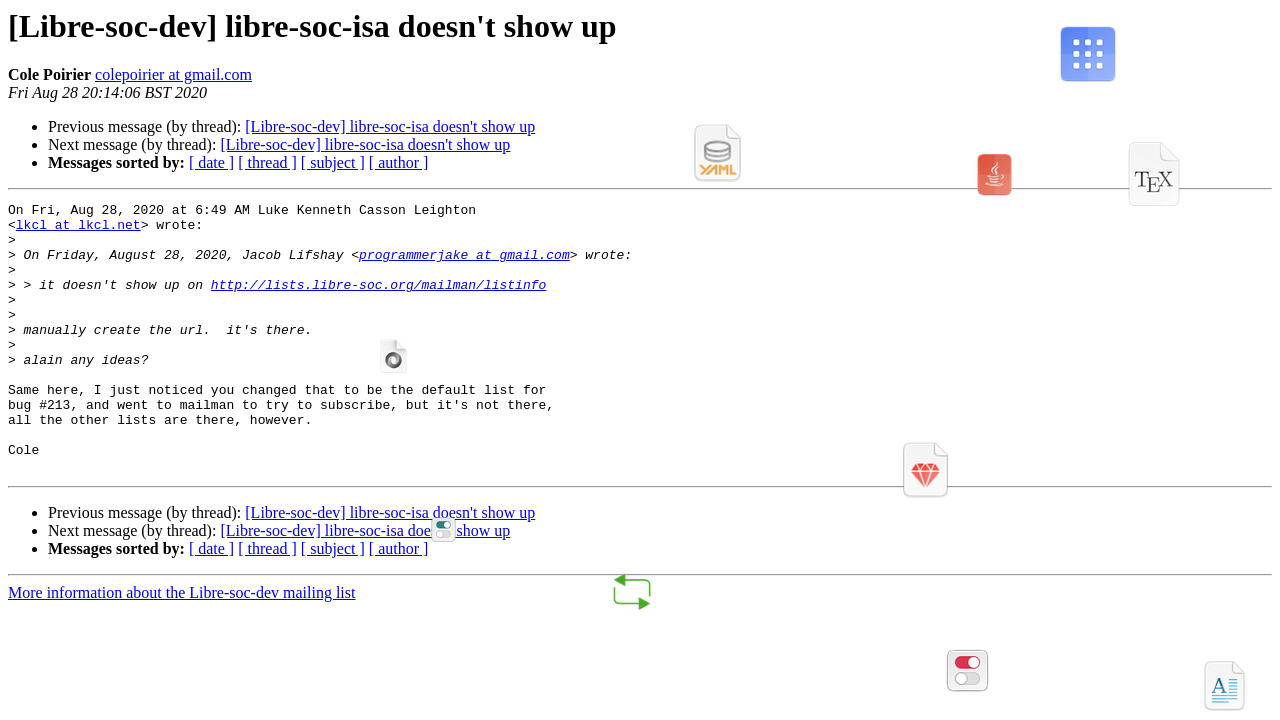  What do you see at coordinates (1224, 685) in the screenshot?
I see `open a word processing document` at bounding box center [1224, 685].